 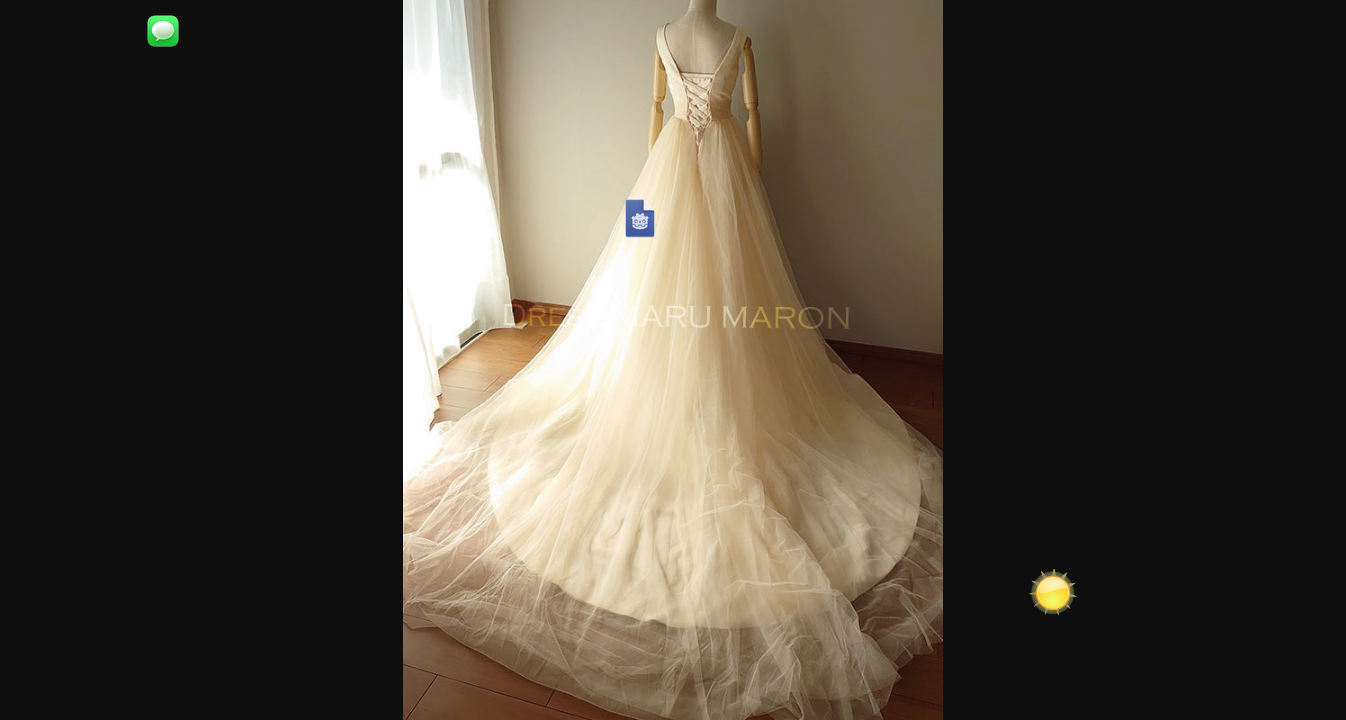 I want to click on share content via messages, so click(x=163, y=31).